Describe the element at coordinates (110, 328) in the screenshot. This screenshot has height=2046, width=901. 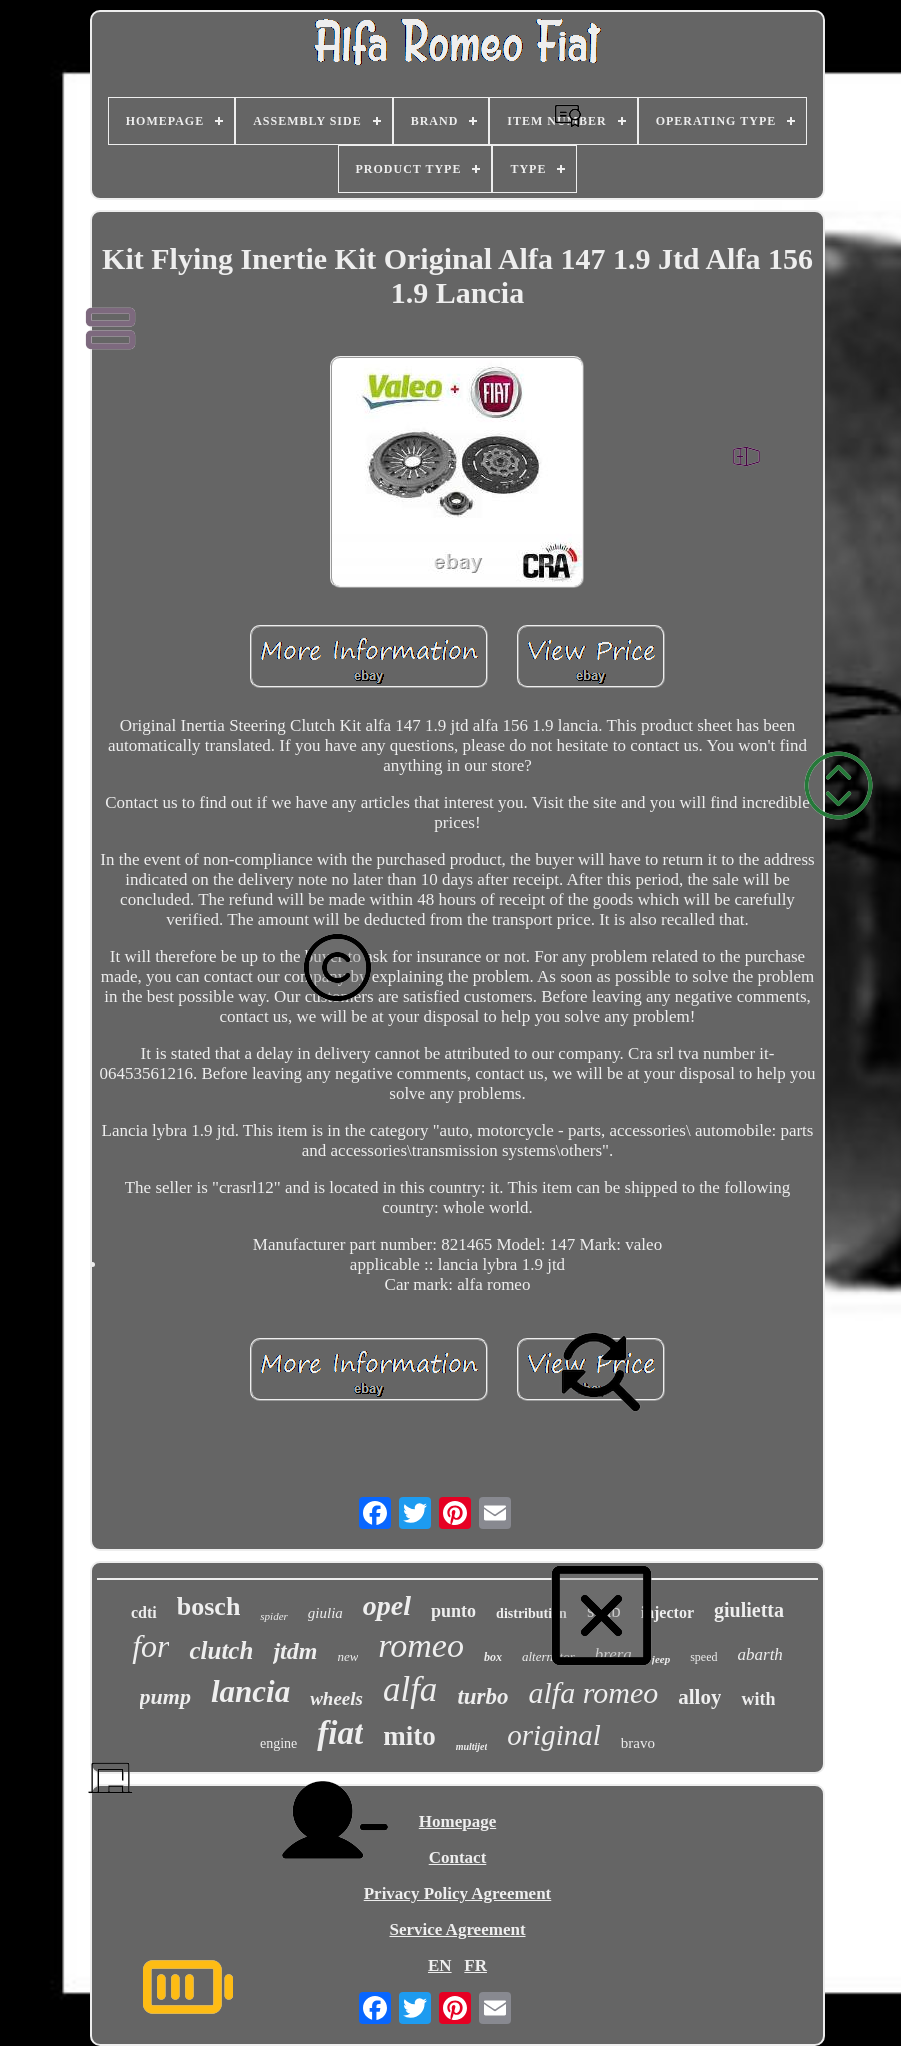
I see `switch to row view layout` at that location.